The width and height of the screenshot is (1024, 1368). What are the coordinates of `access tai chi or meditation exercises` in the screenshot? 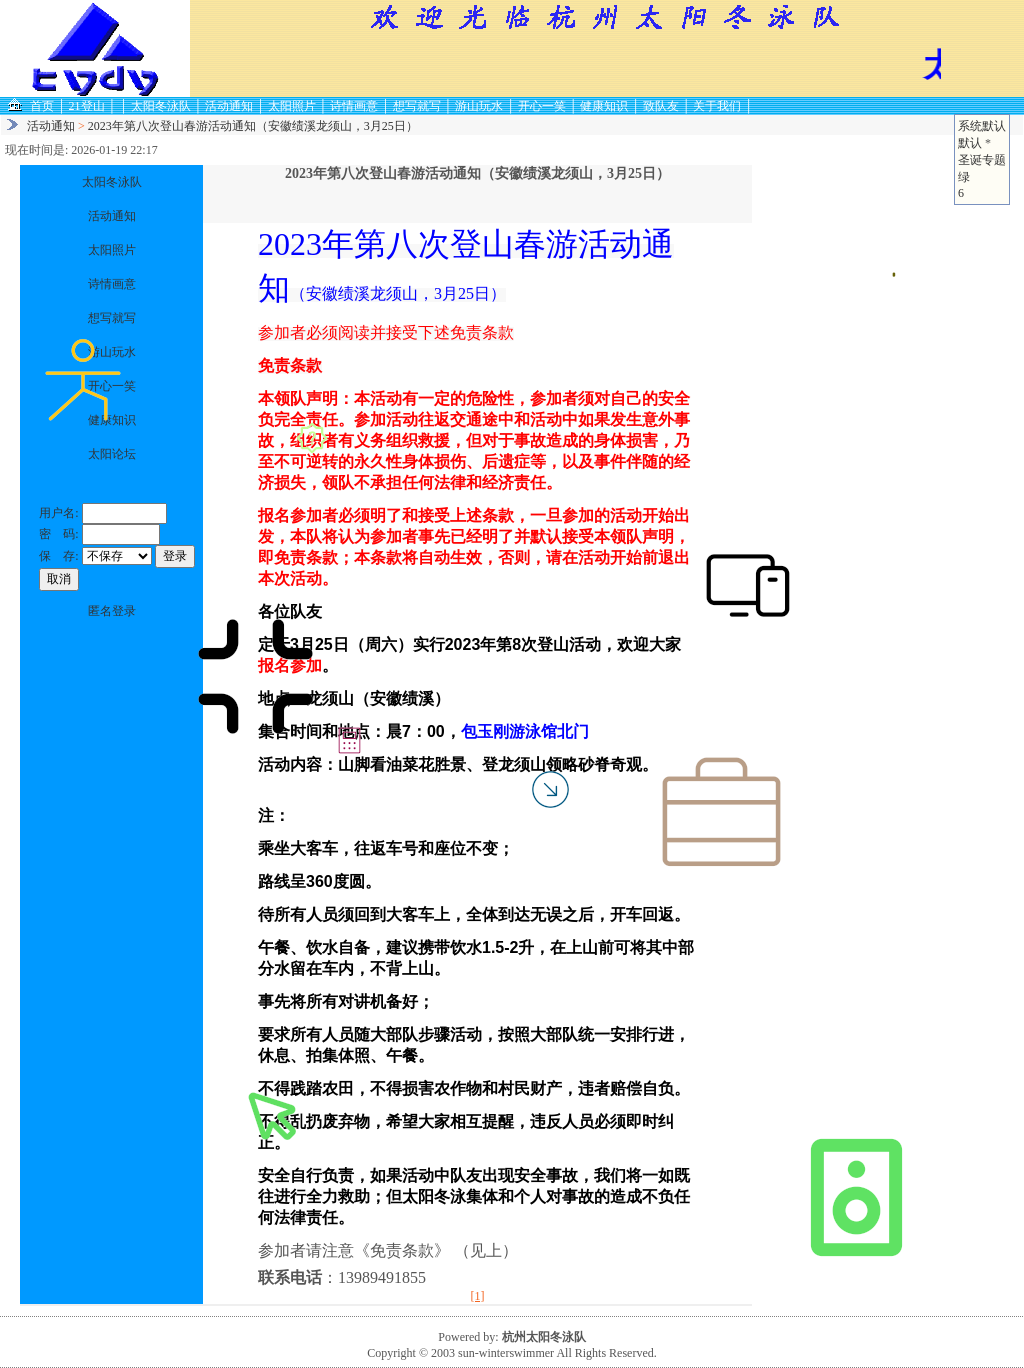 It's located at (83, 383).